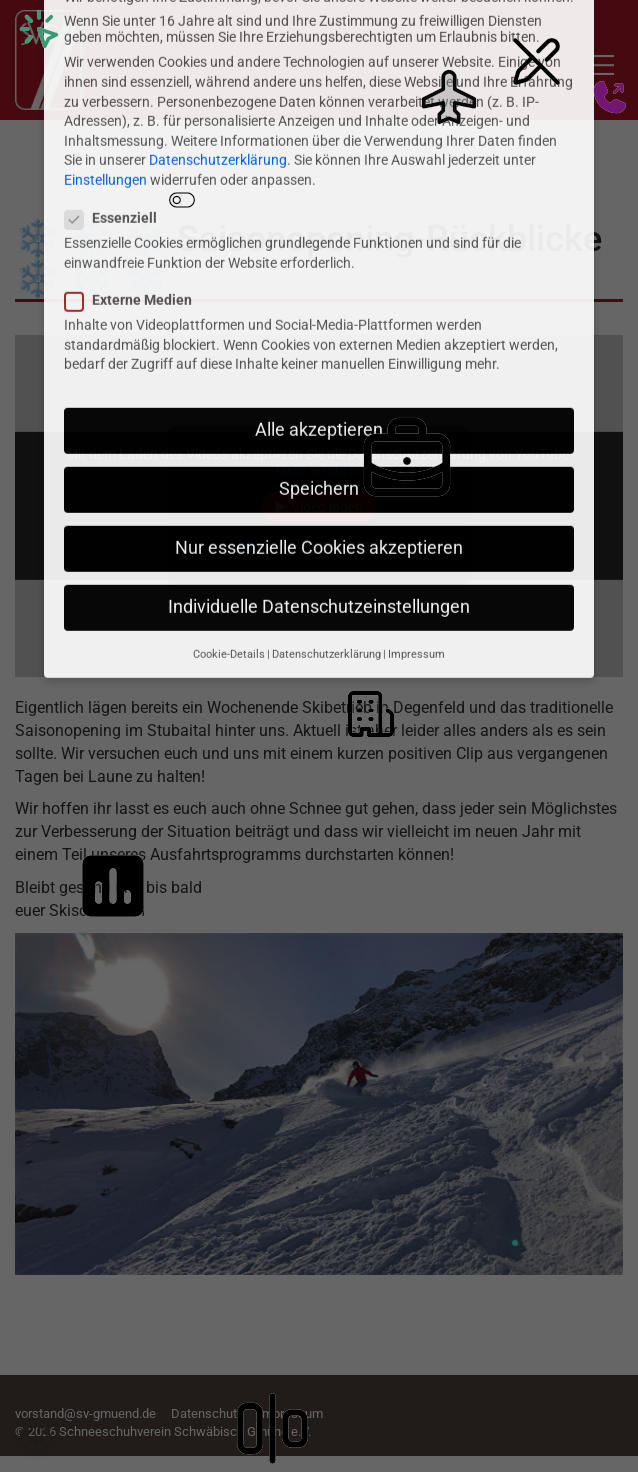 The height and width of the screenshot is (1472, 638). I want to click on toggle switch in off position, so click(182, 200).